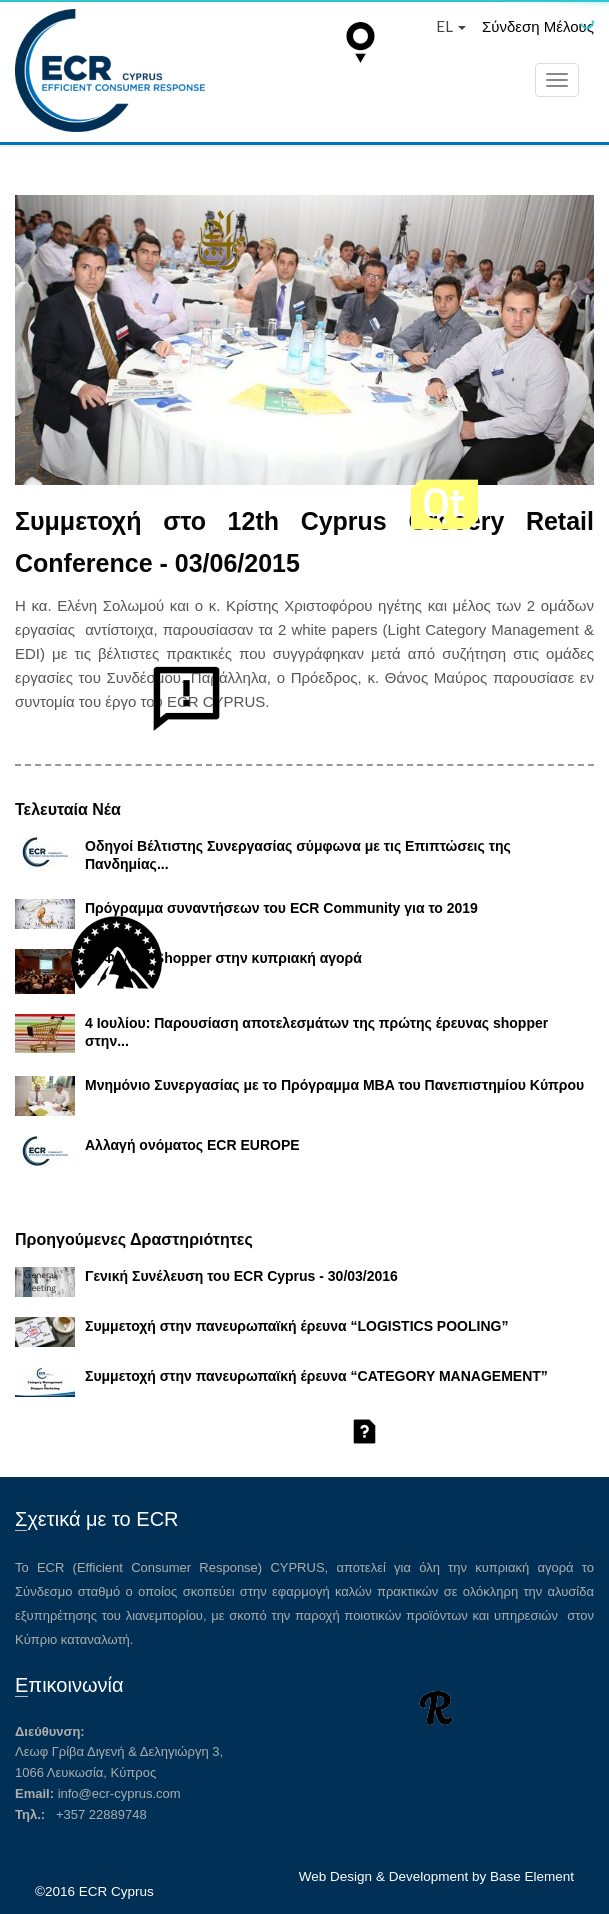  What do you see at coordinates (360, 42) in the screenshot?
I see `open TomTom navigation app` at bounding box center [360, 42].